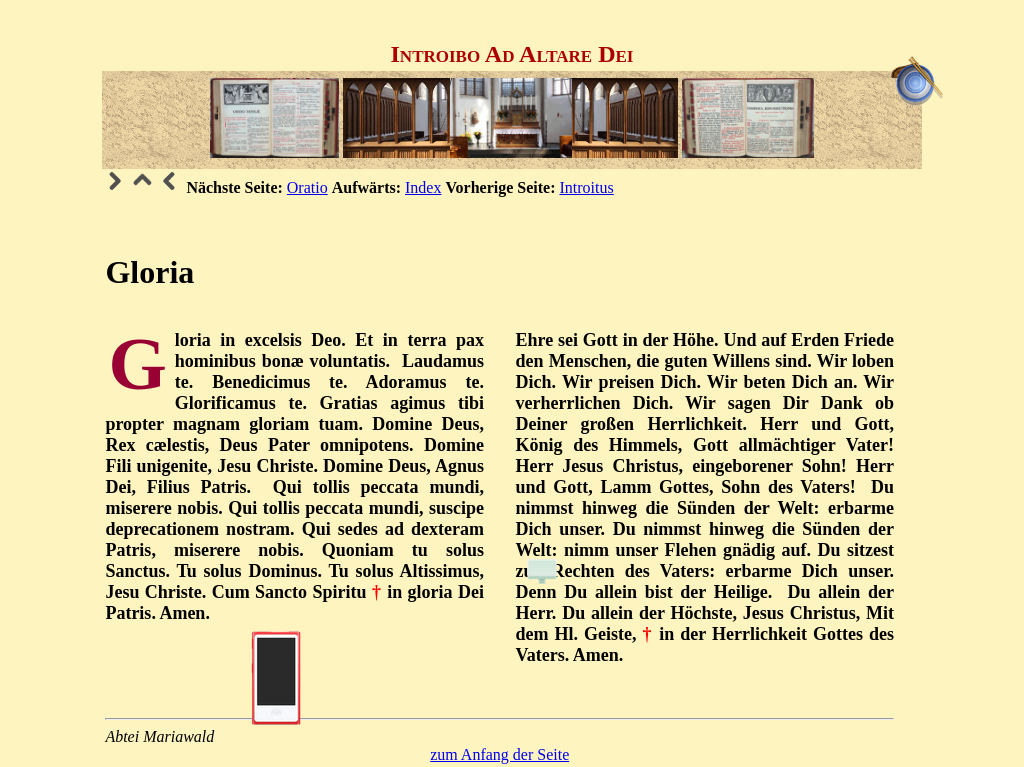 The width and height of the screenshot is (1024, 767). What do you see at coordinates (276, 678) in the screenshot?
I see `iPod nano device in red` at bounding box center [276, 678].